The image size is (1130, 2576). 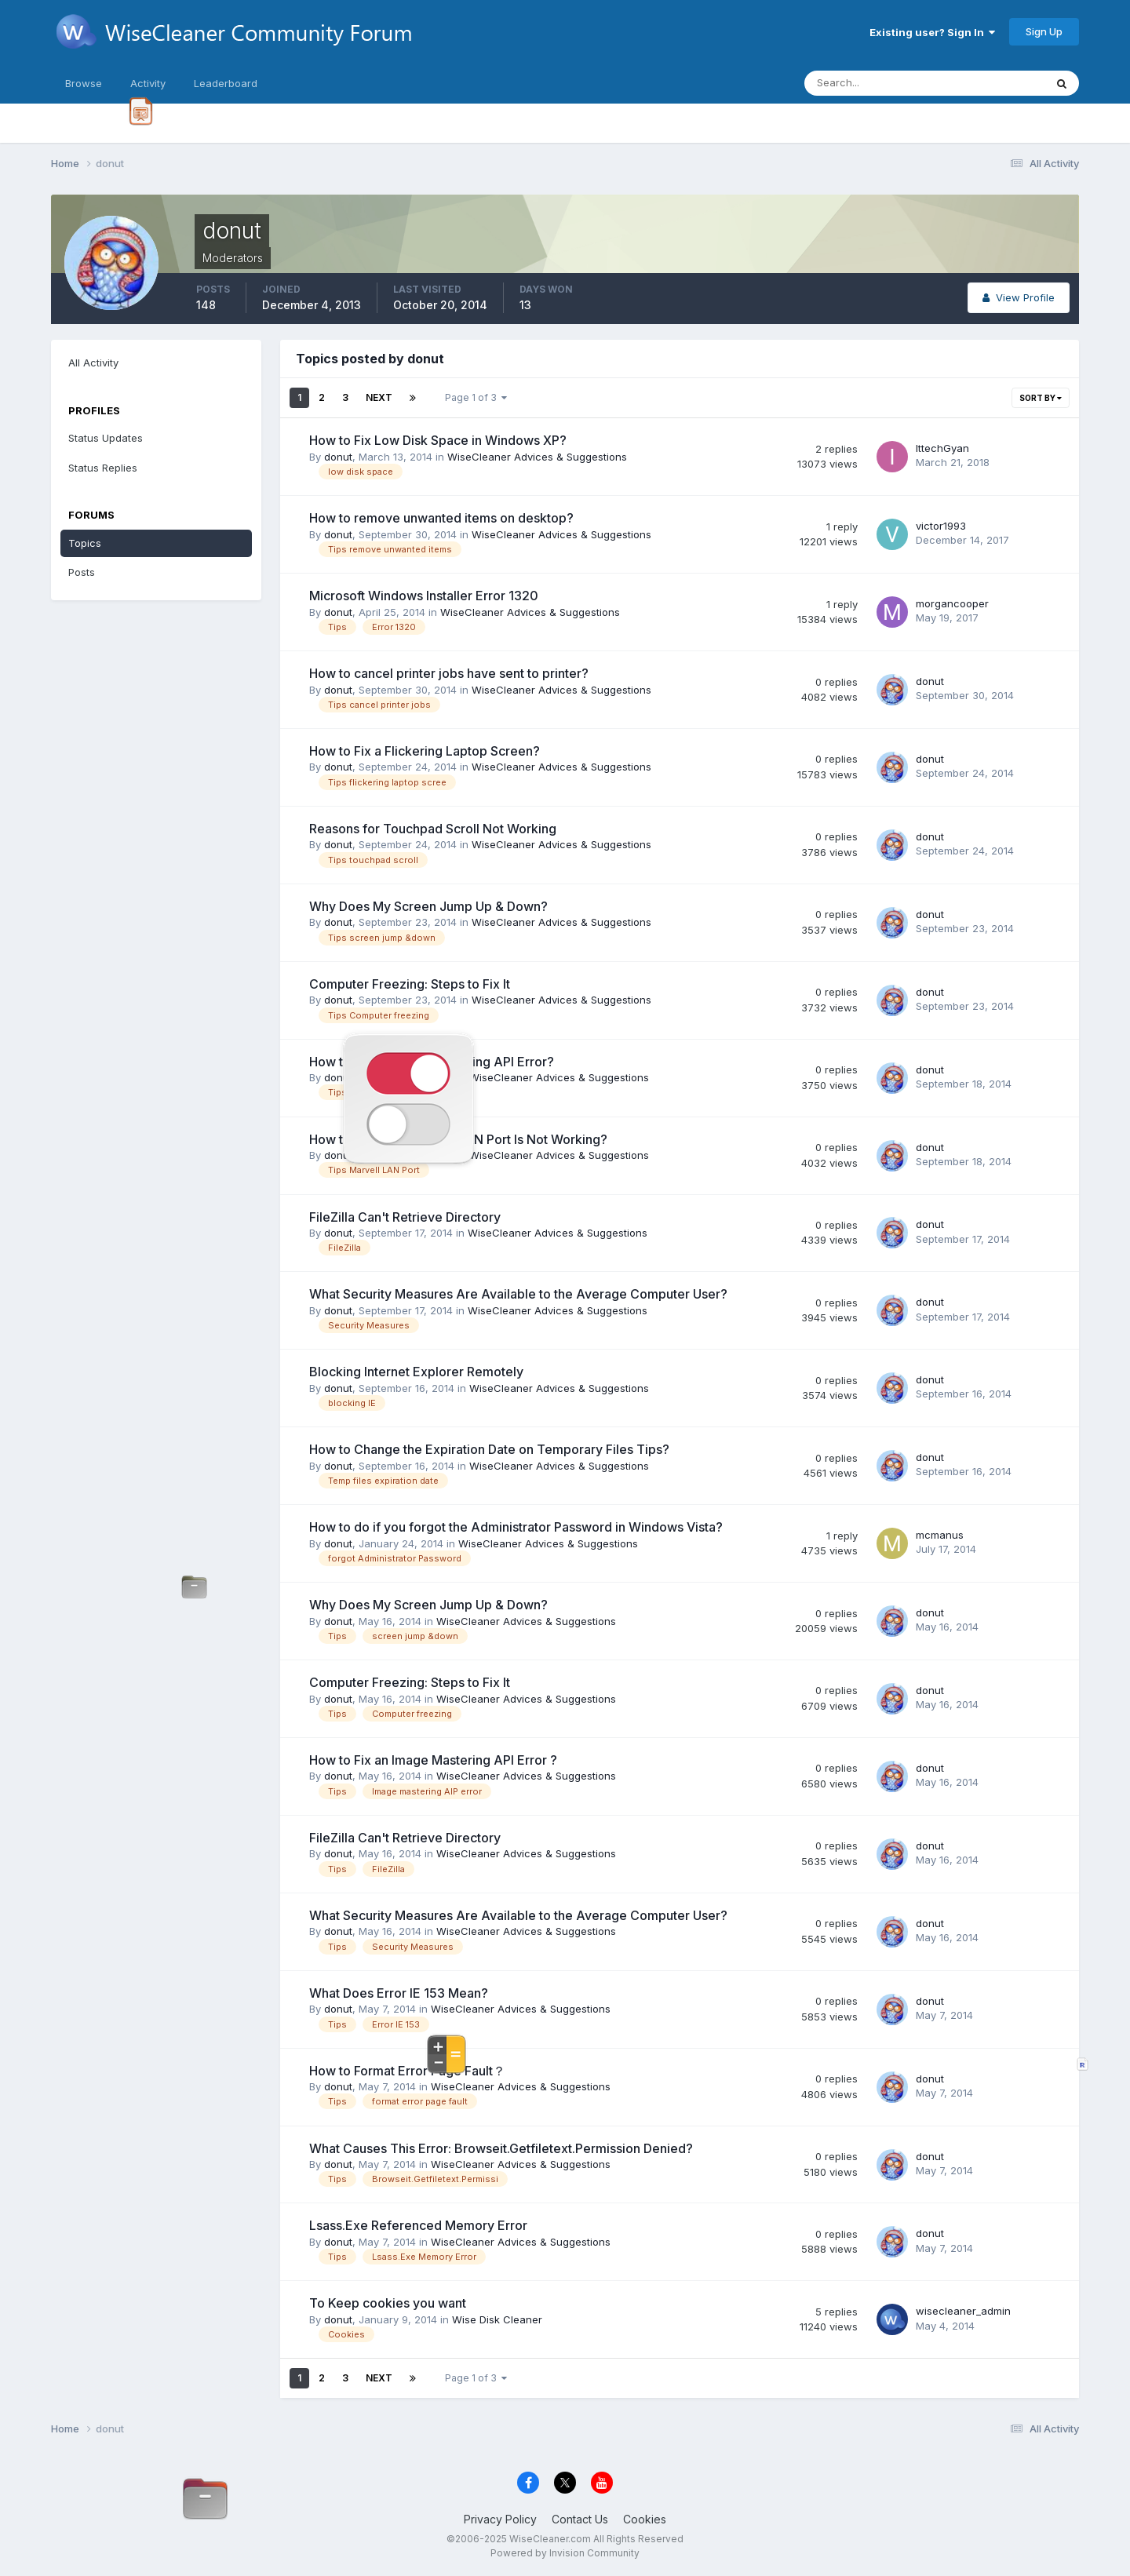 I want to click on an R programming language source file, so click(x=1082, y=2064).